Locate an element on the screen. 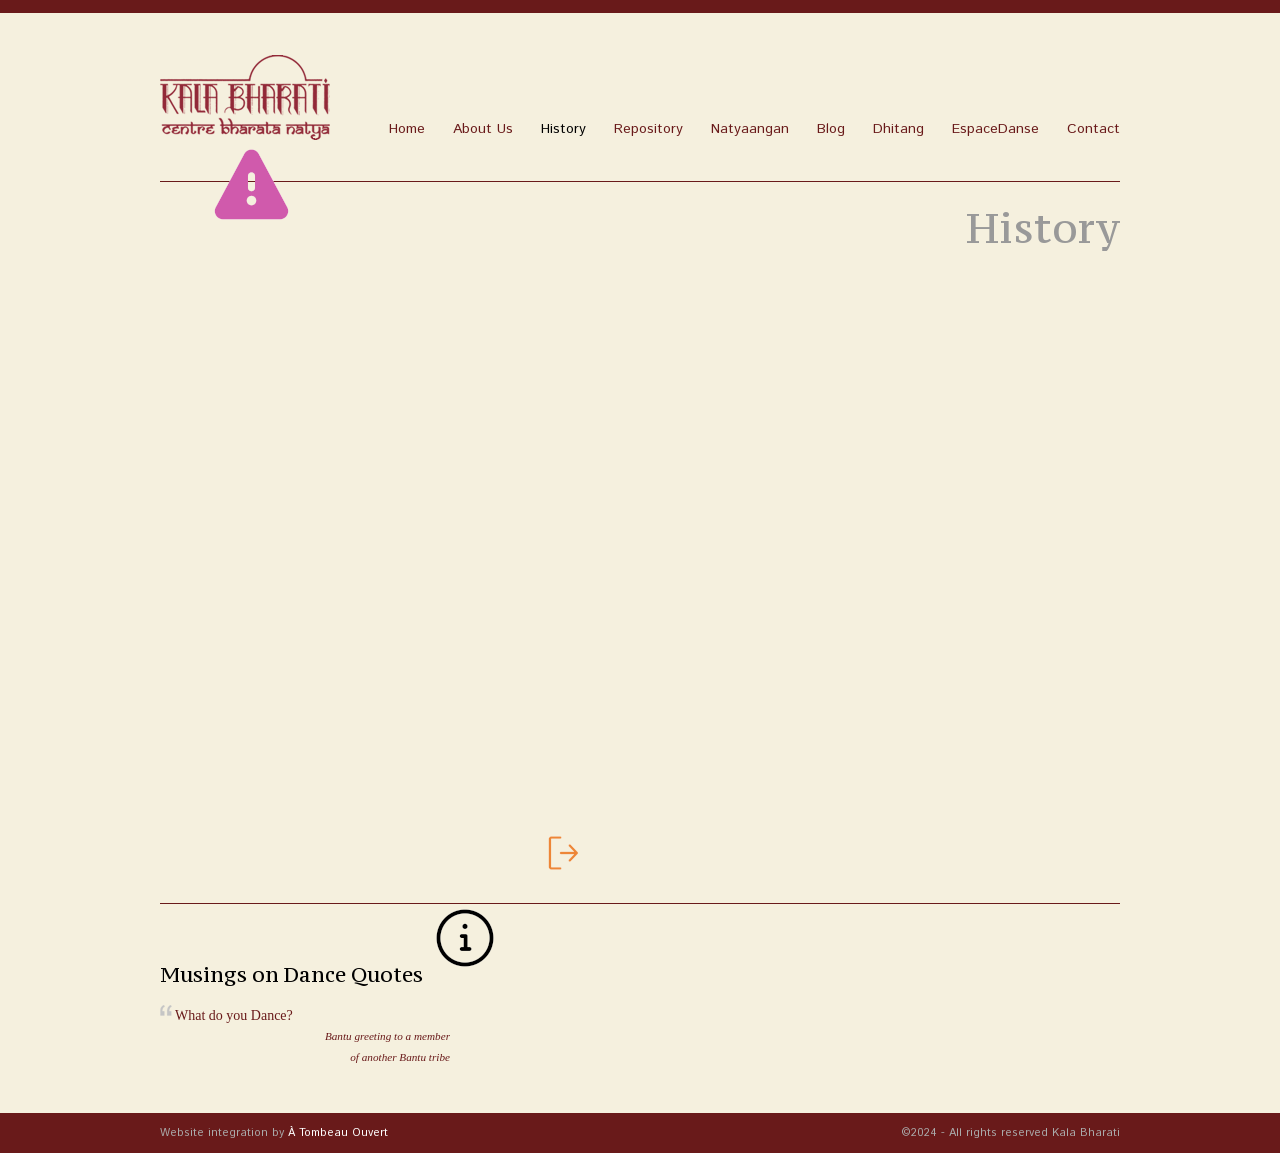  indicates a warning or important alert is located at coordinates (251, 186).